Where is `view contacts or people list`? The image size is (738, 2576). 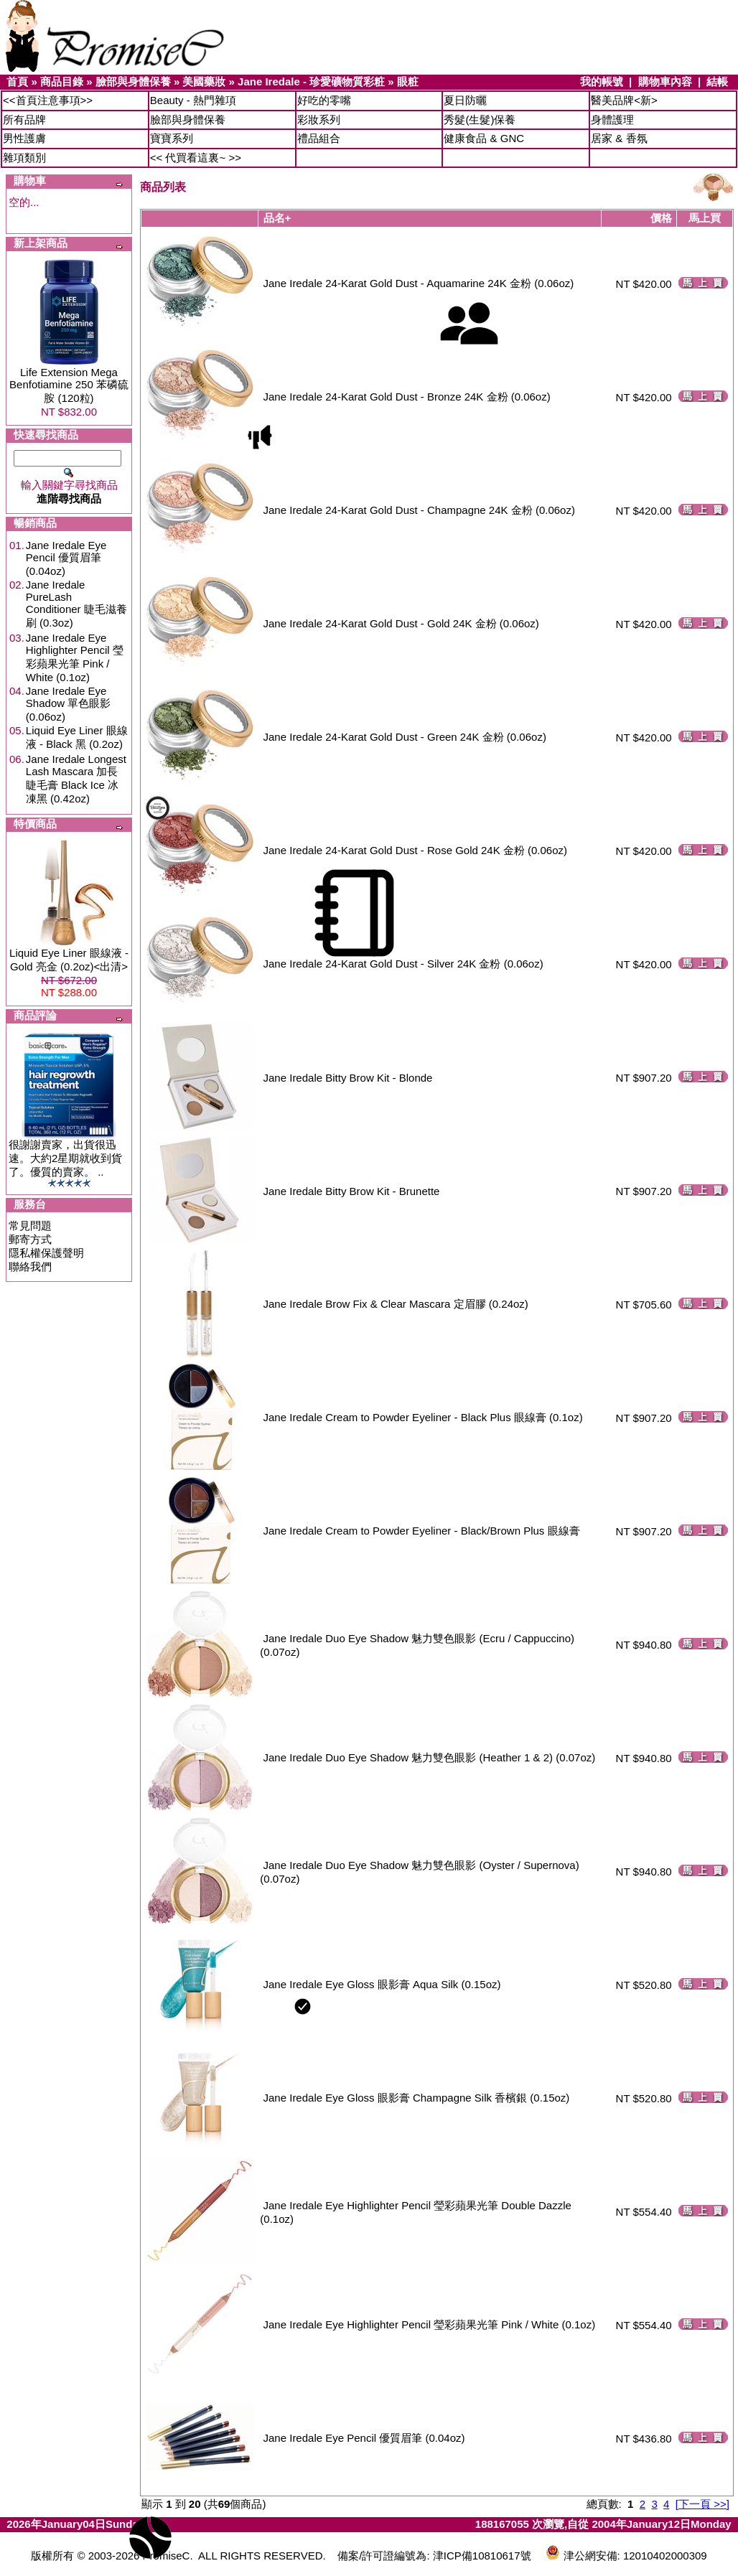
view contacts or people list is located at coordinates (469, 323).